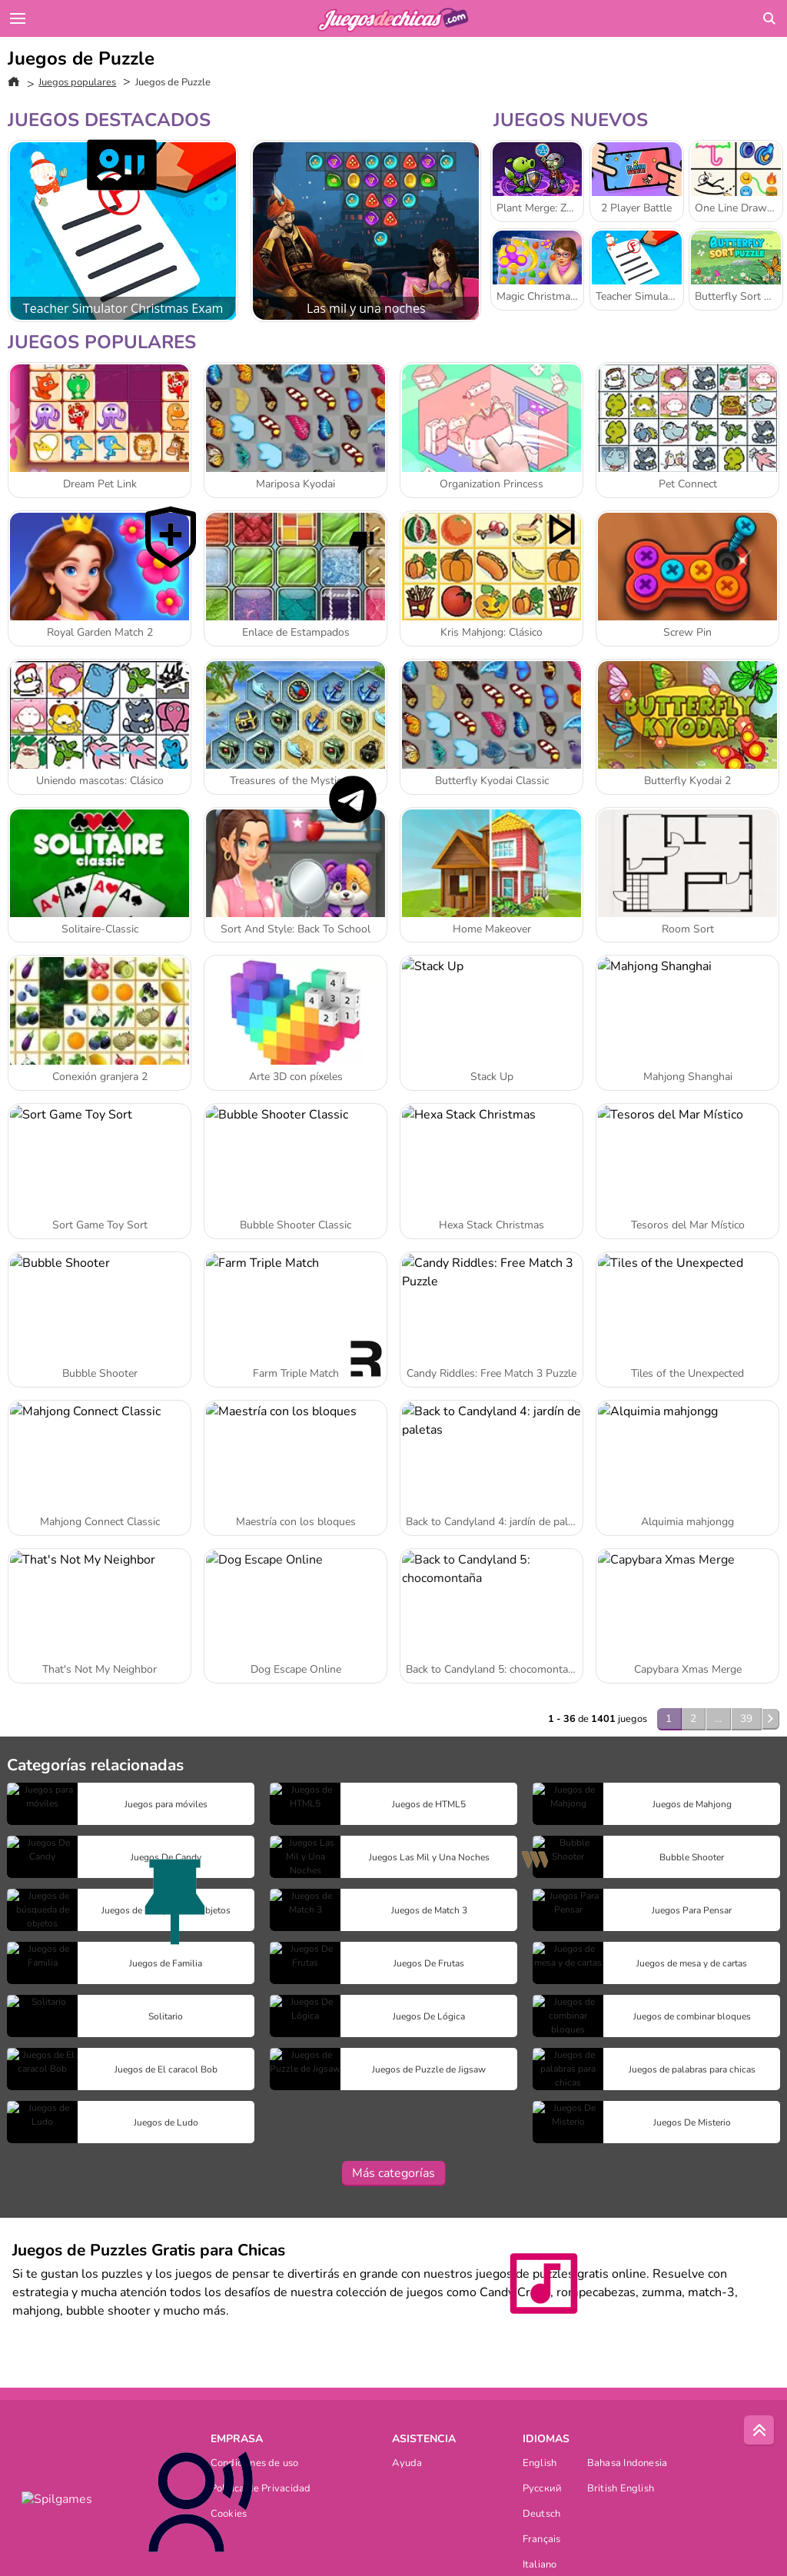 This screenshot has width=787, height=2576. I want to click on dislike or downvote content, so click(361, 541).